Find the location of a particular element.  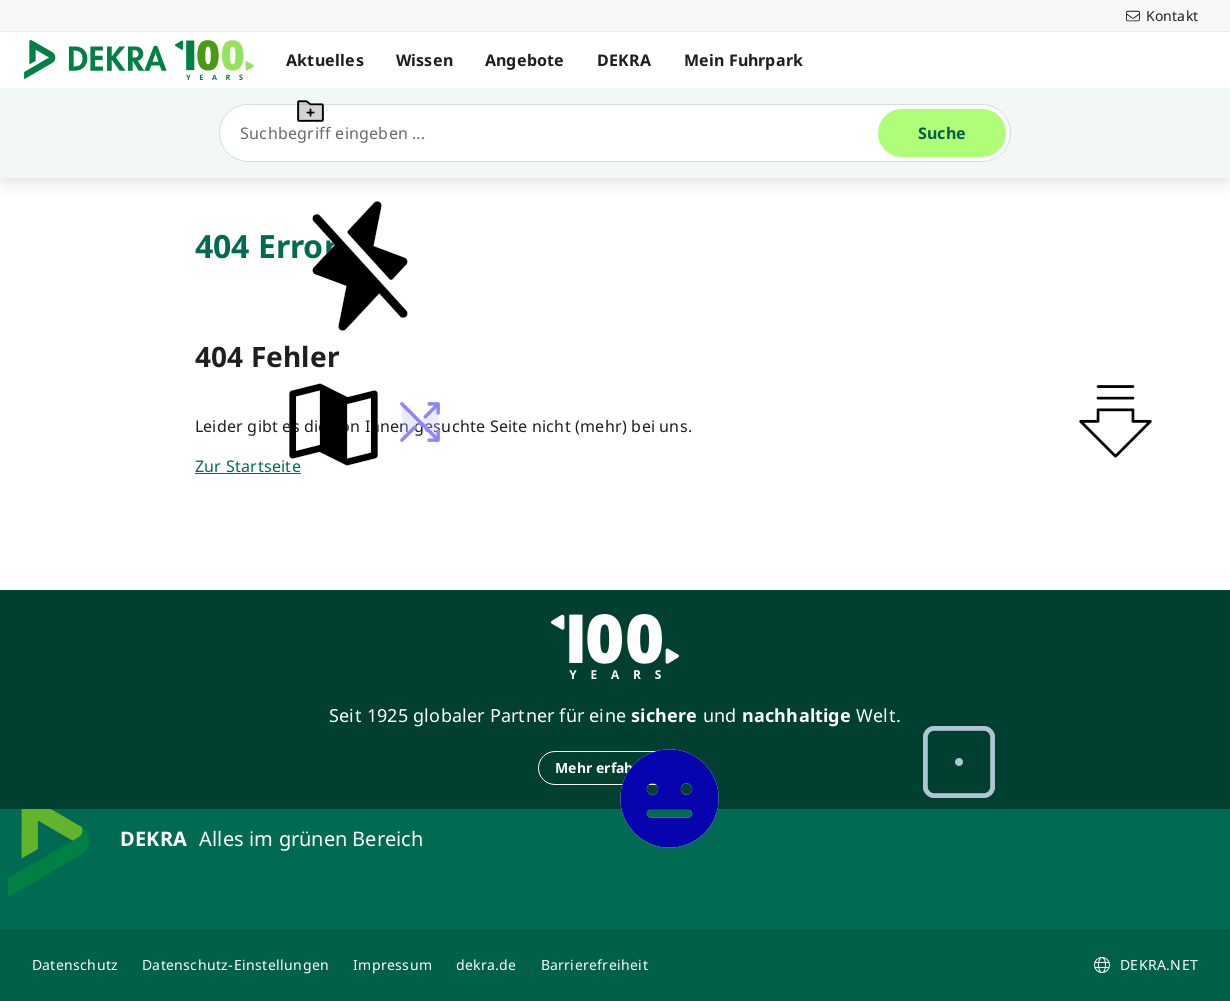

create a new folder is located at coordinates (310, 110).